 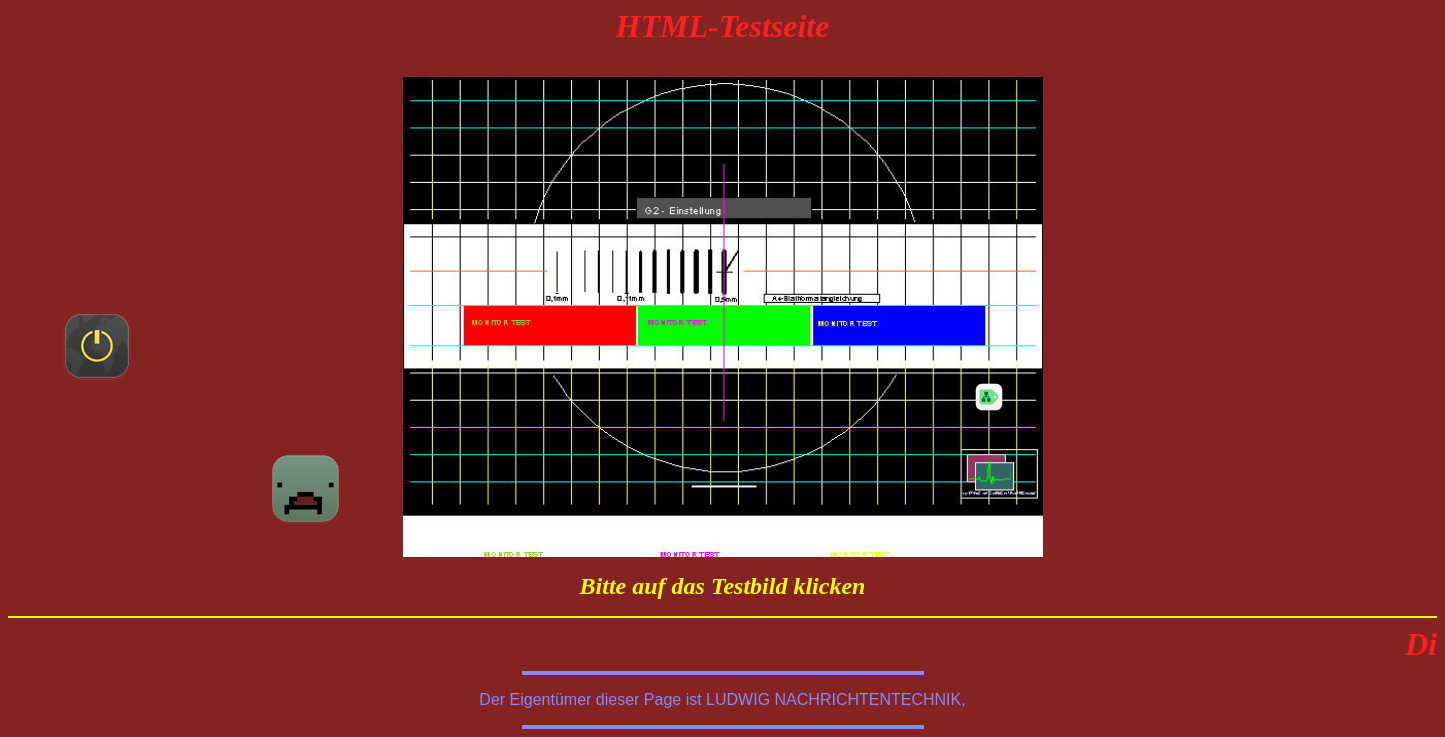 What do you see at coordinates (97, 347) in the screenshot?
I see `configure wake-on-lan network settings` at bounding box center [97, 347].